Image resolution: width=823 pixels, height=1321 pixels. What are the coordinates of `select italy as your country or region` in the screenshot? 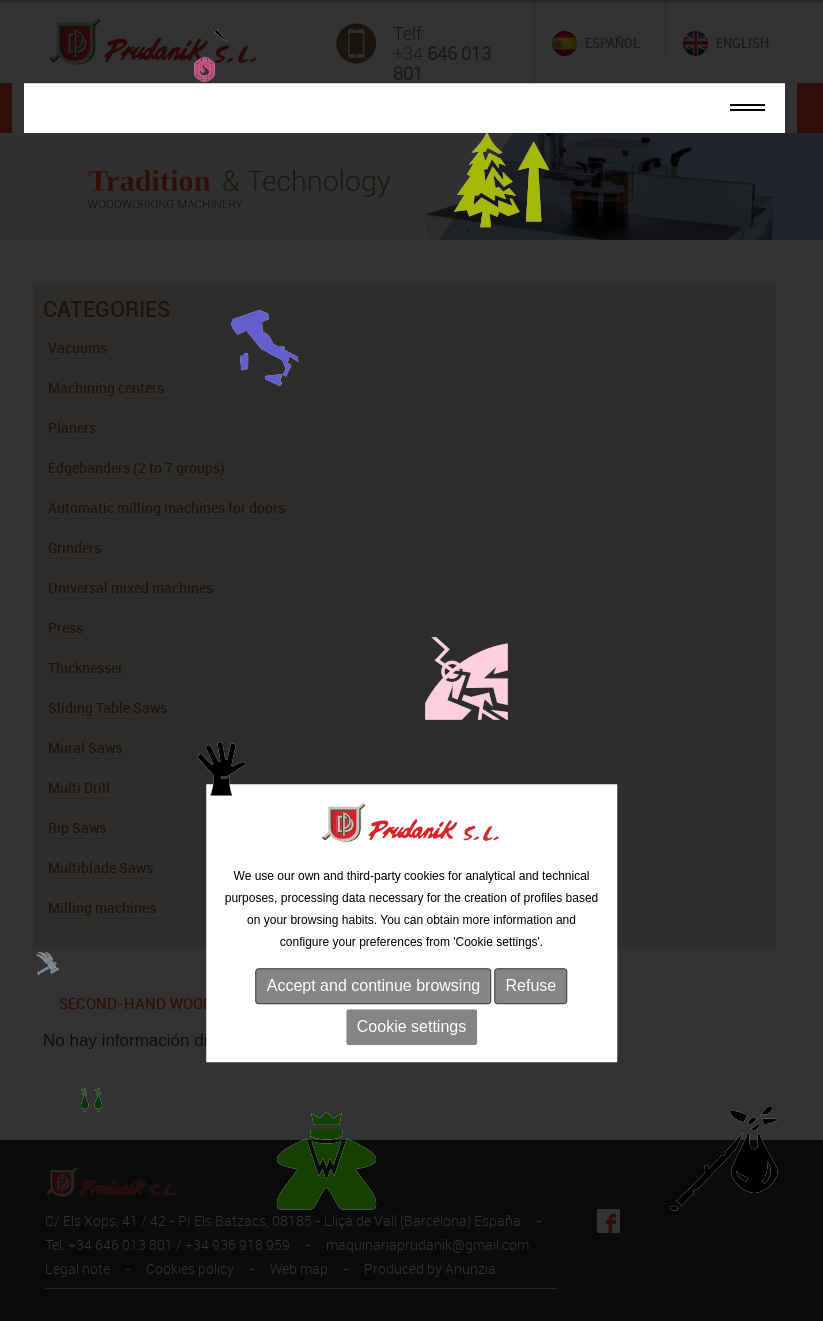 It's located at (265, 348).